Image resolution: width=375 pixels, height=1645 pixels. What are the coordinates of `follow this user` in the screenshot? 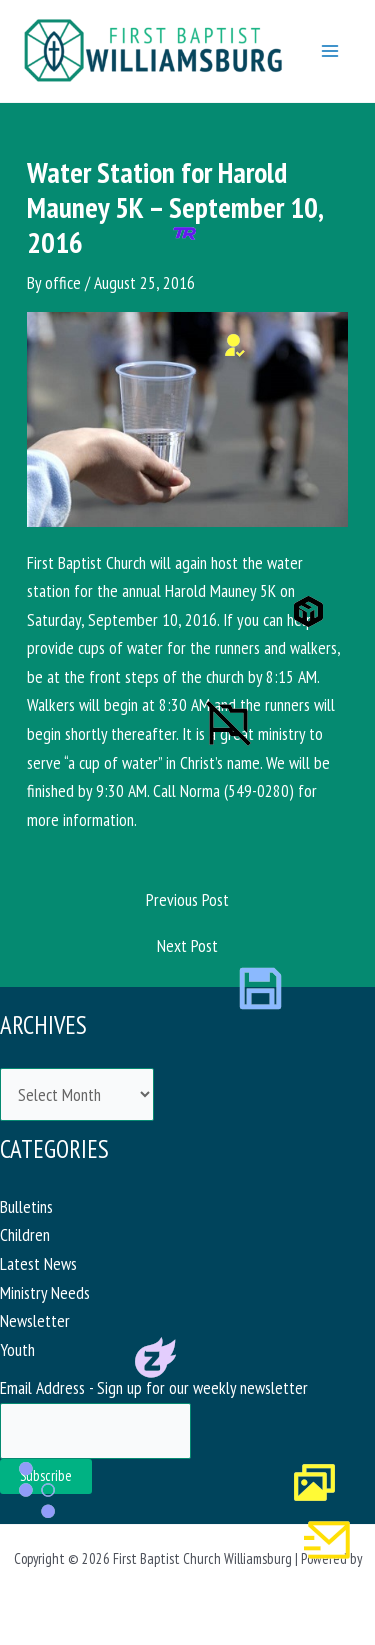 It's located at (233, 345).